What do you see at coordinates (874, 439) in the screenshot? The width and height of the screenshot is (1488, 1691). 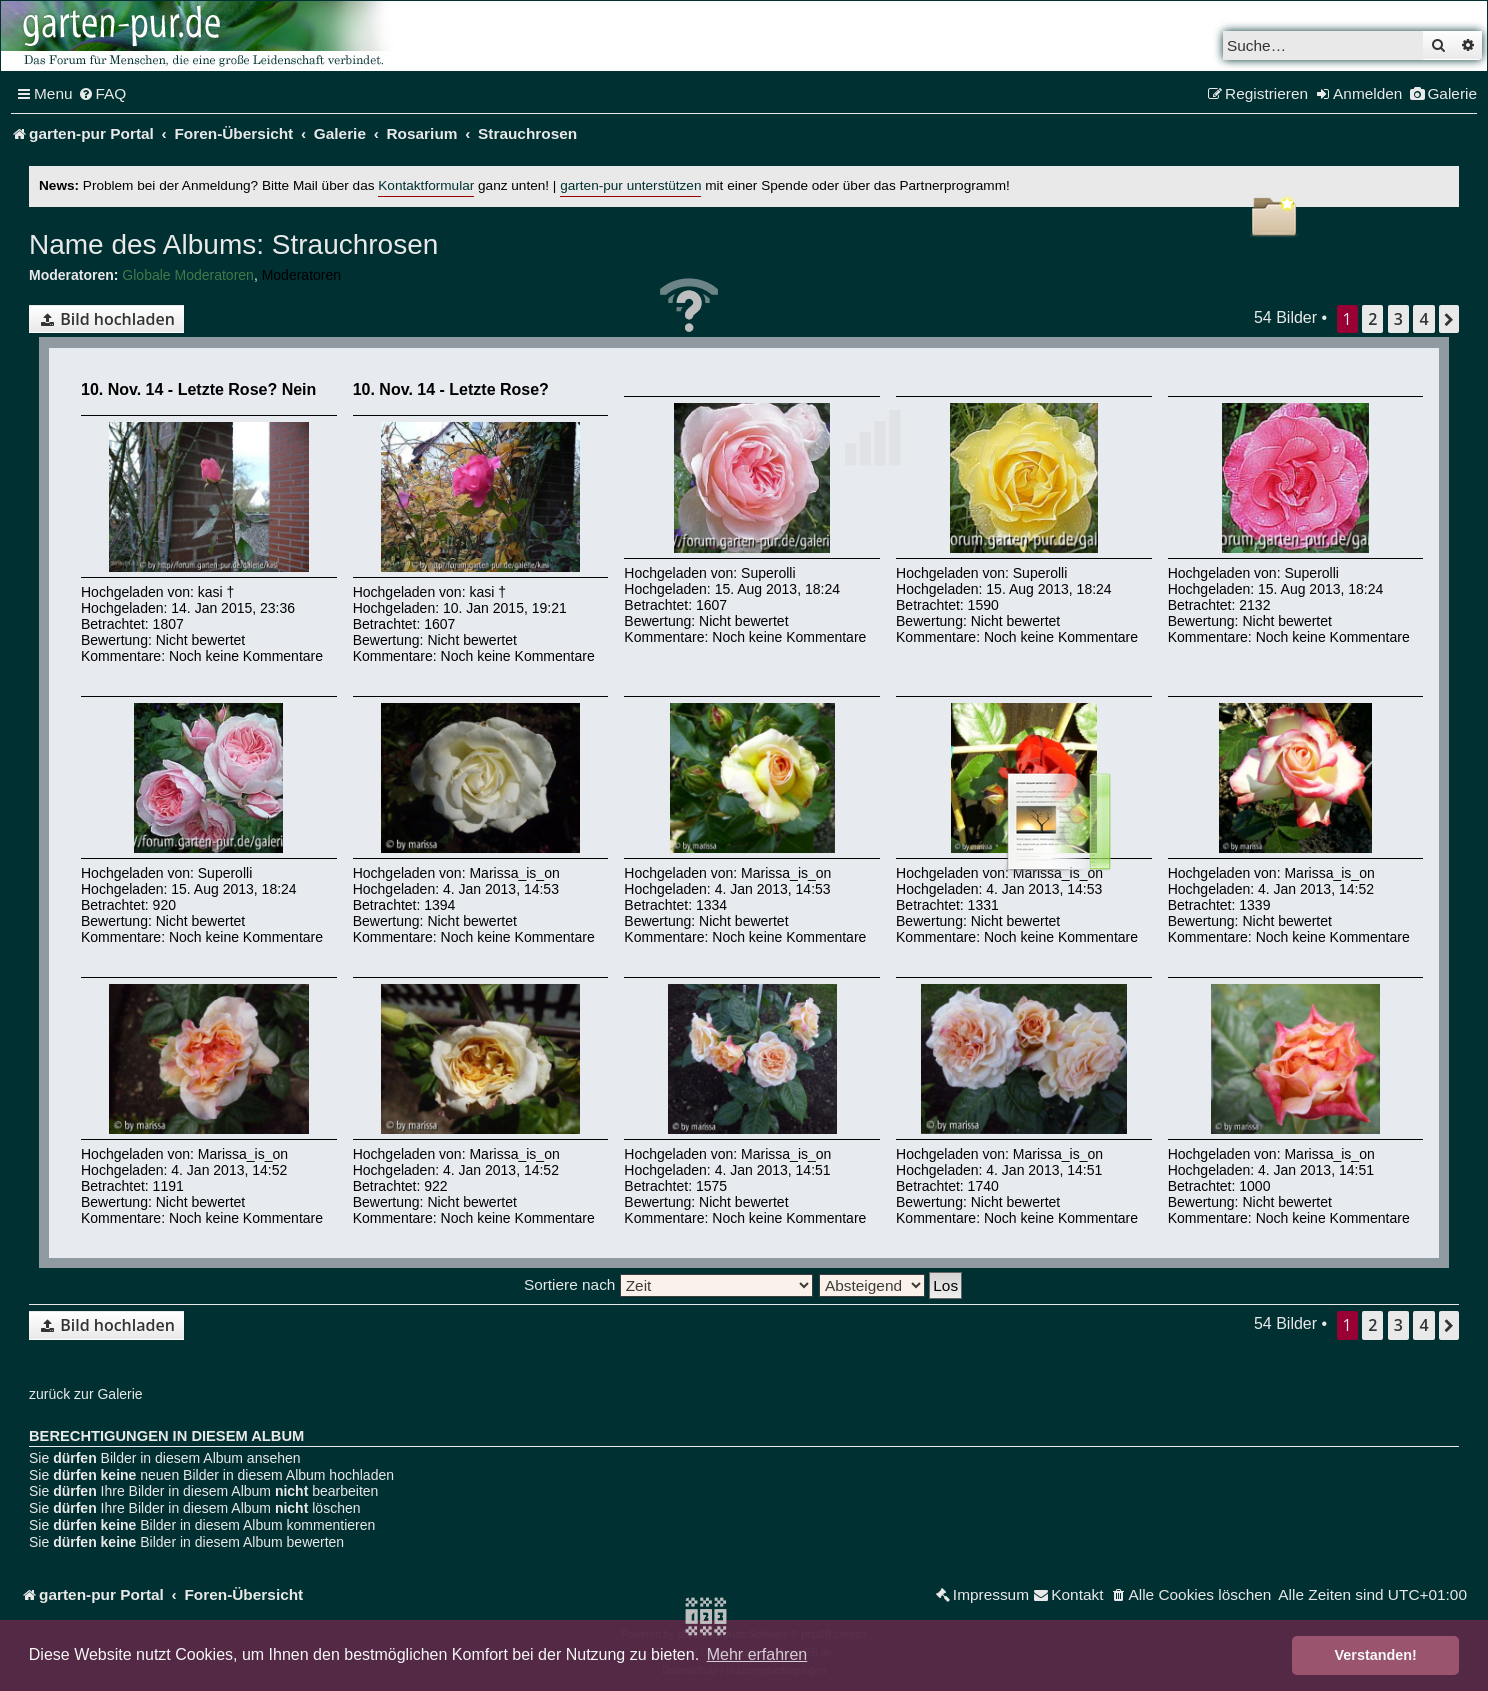 I see `indicates no cellular signal available` at bounding box center [874, 439].